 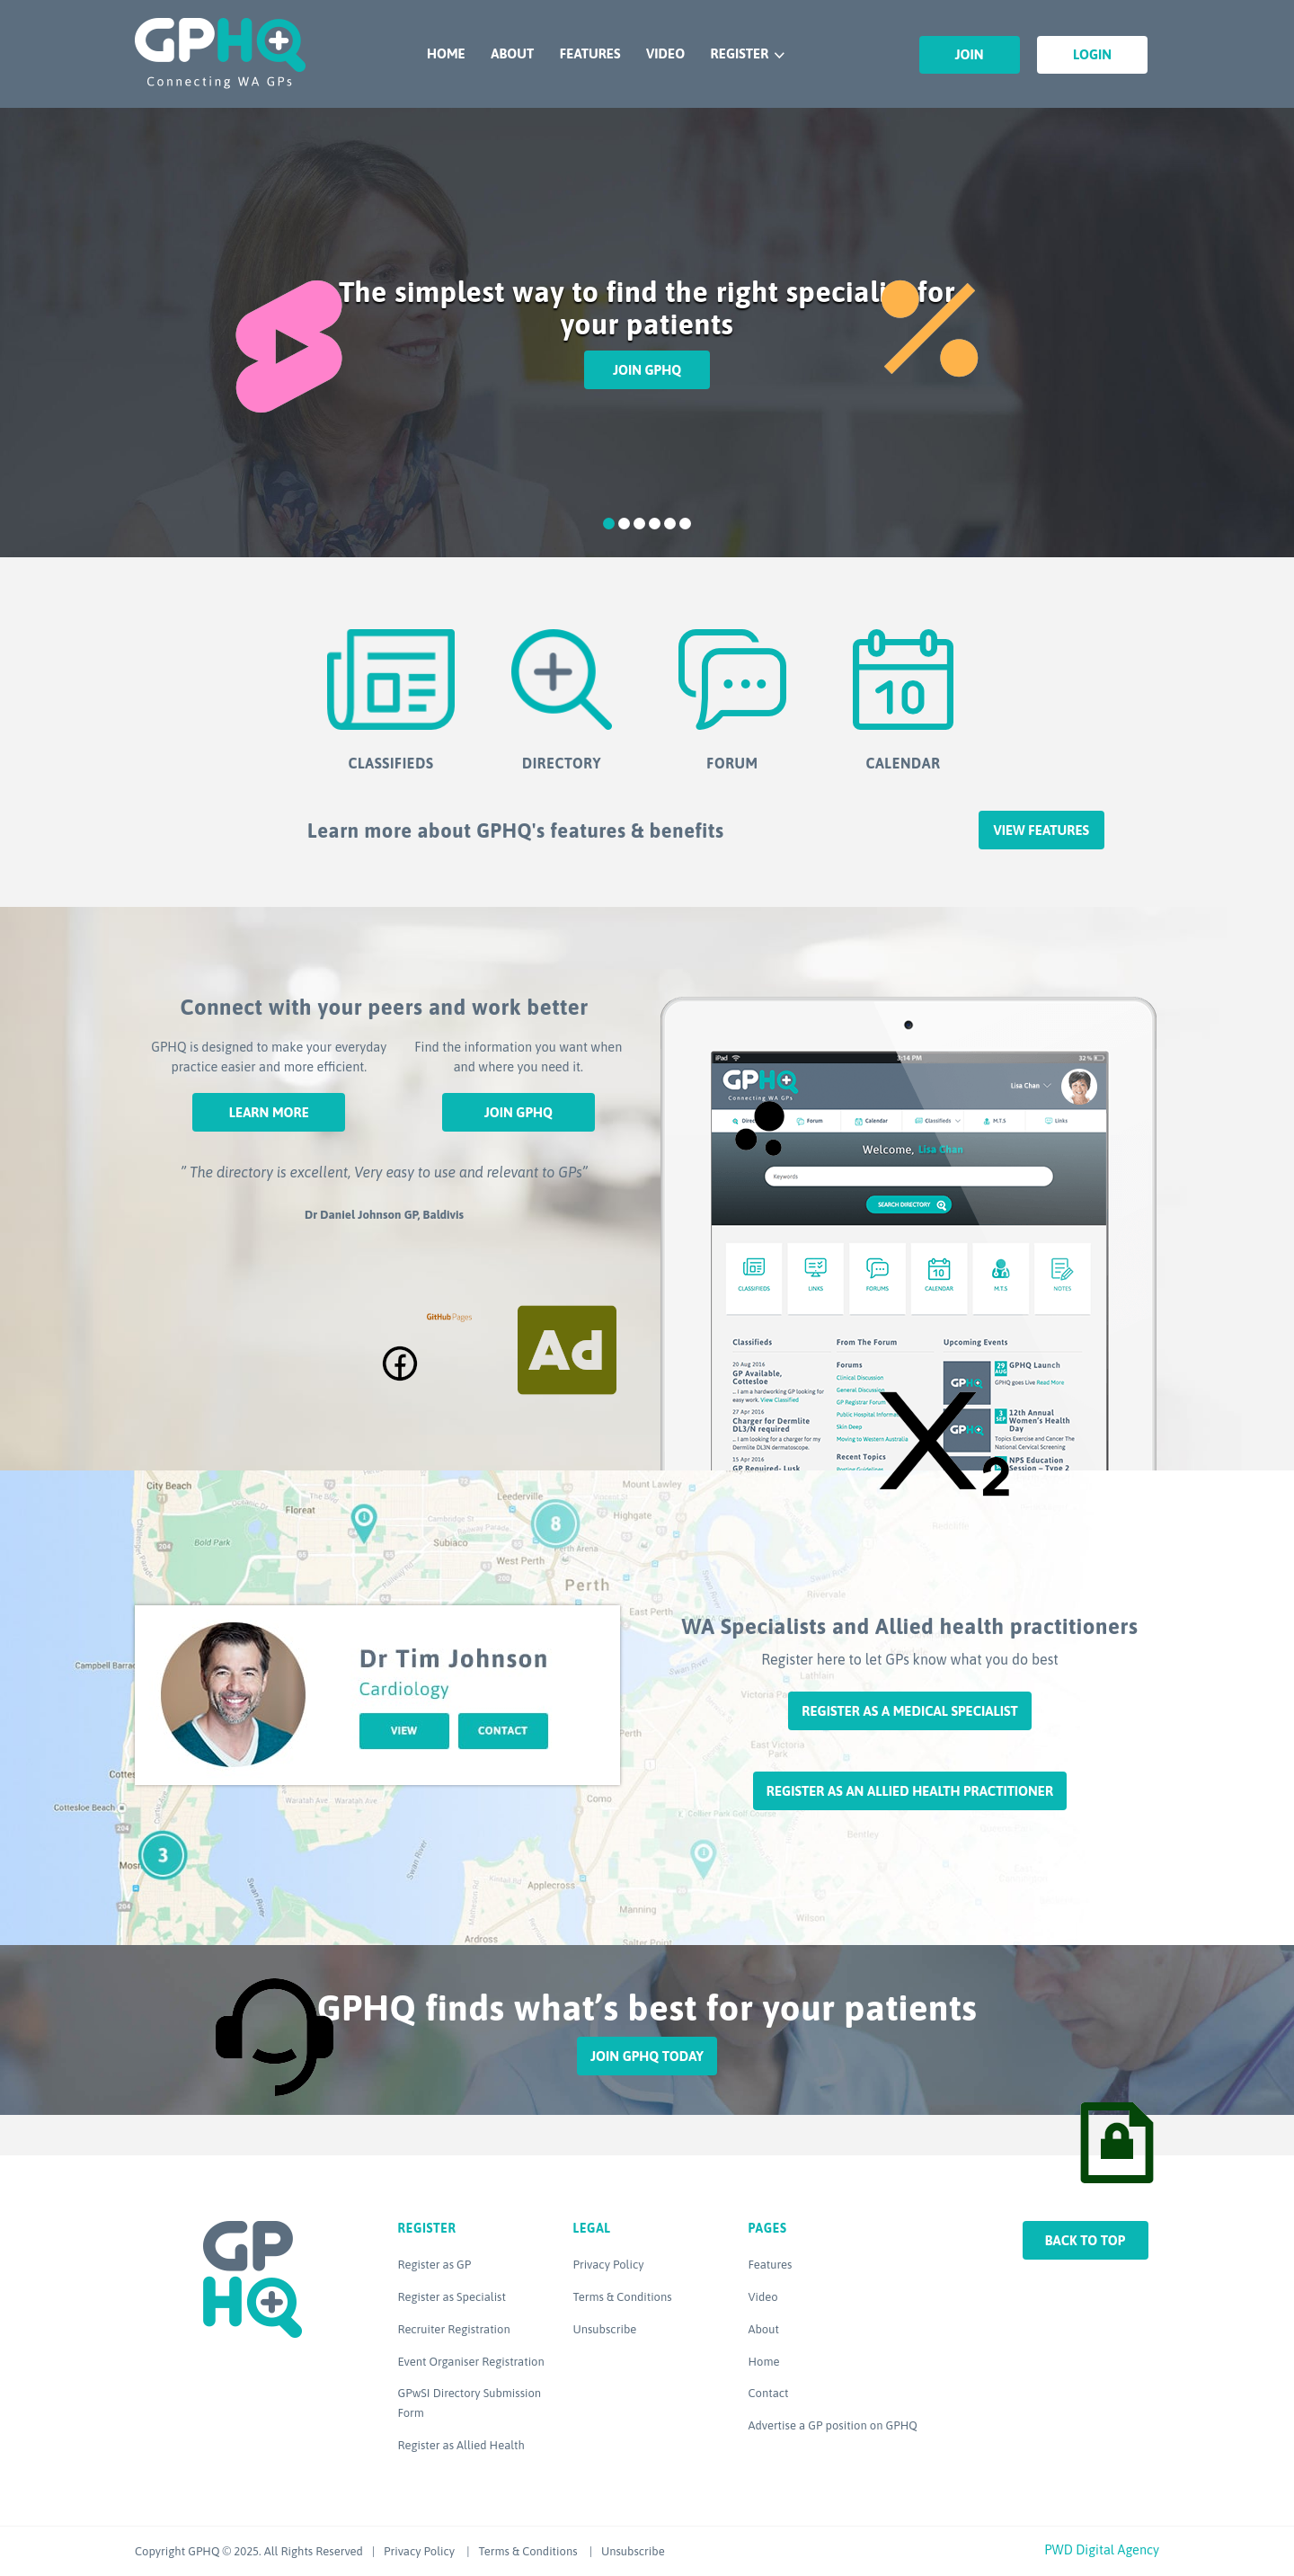 I want to click on contact customer support, so click(x=274, y=2037).